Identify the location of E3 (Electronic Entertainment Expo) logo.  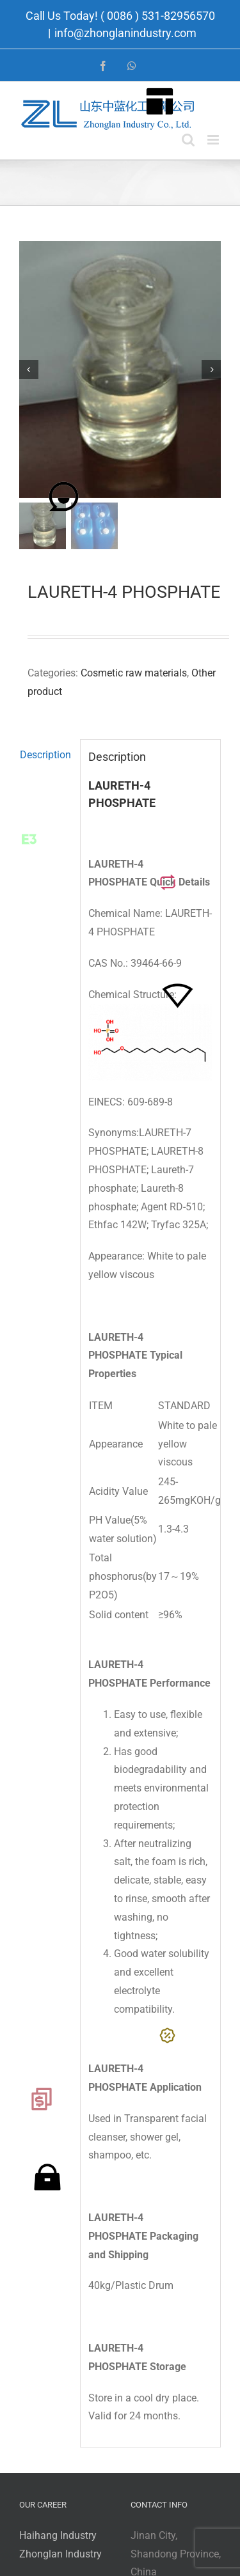
(29, 839).